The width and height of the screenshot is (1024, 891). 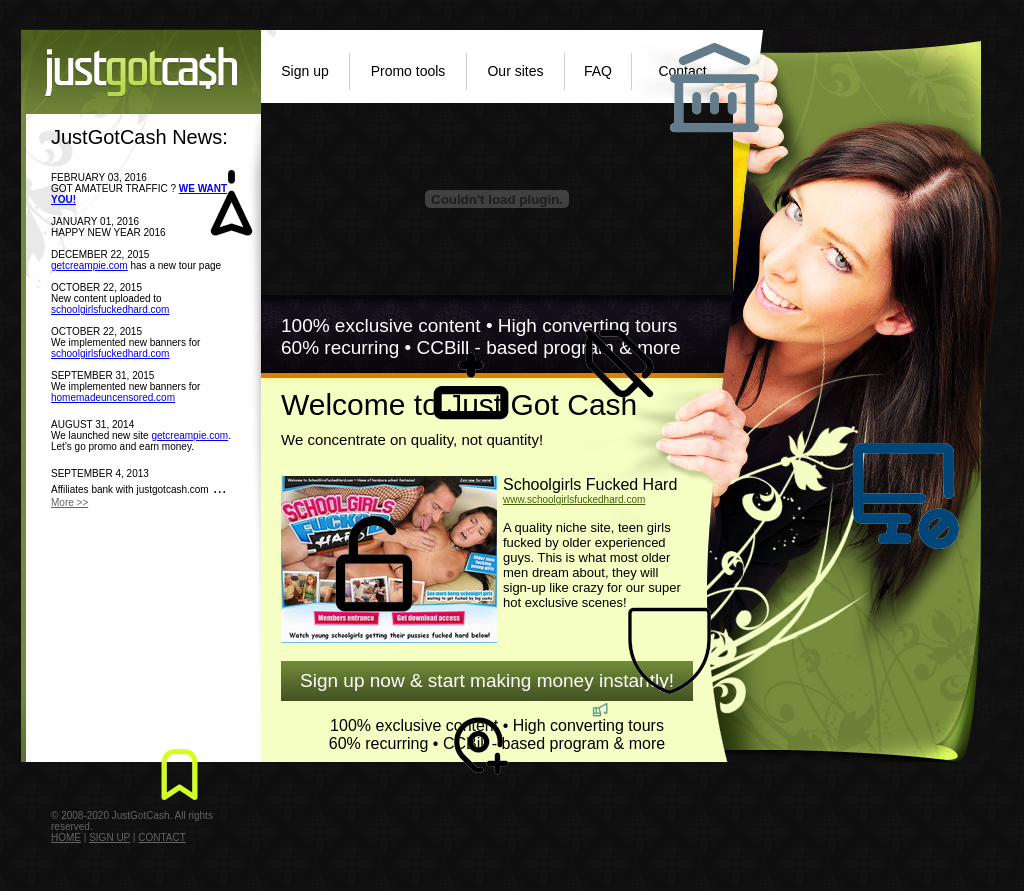 What do you see at coordinates (903, 493) in the screenshot?
I see `cancel or disconnect from desktop computer` at bounding box center [903, 493].